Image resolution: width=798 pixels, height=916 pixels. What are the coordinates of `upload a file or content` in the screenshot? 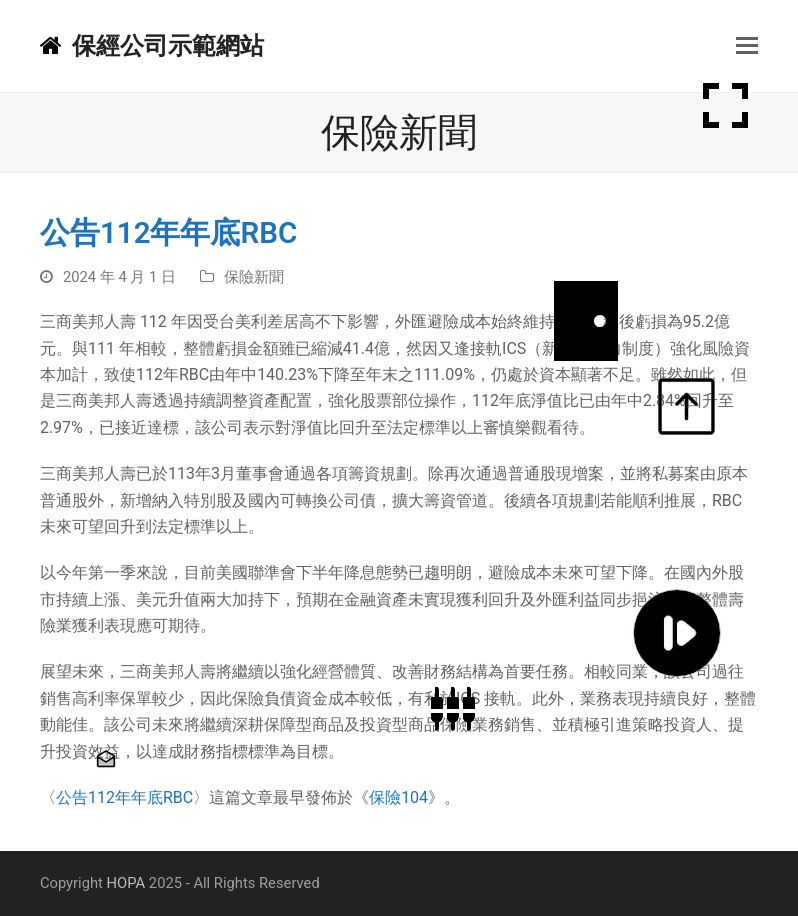 It's located at (686, 406).